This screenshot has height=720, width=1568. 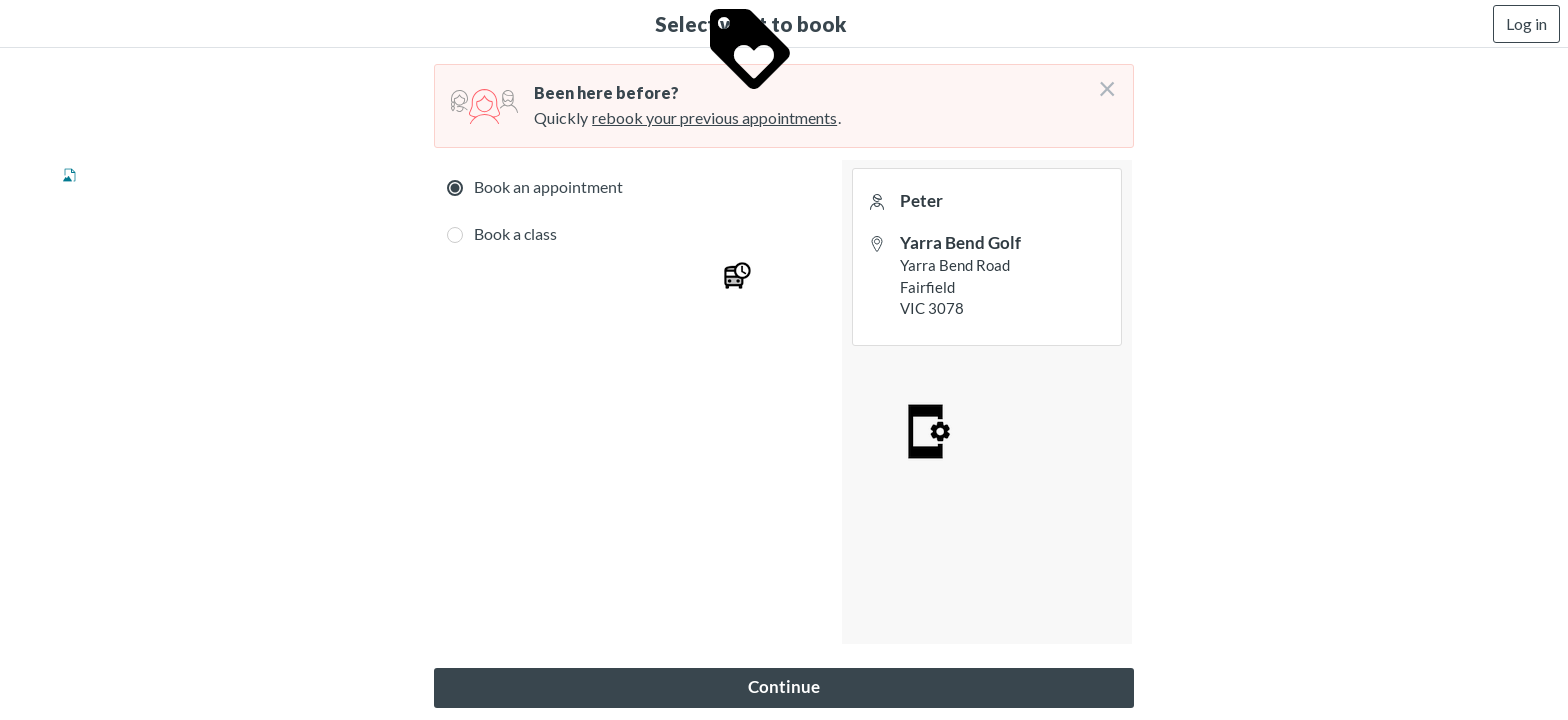 I want to click on view loyalty rewards or points, so click(x=750, y=49).